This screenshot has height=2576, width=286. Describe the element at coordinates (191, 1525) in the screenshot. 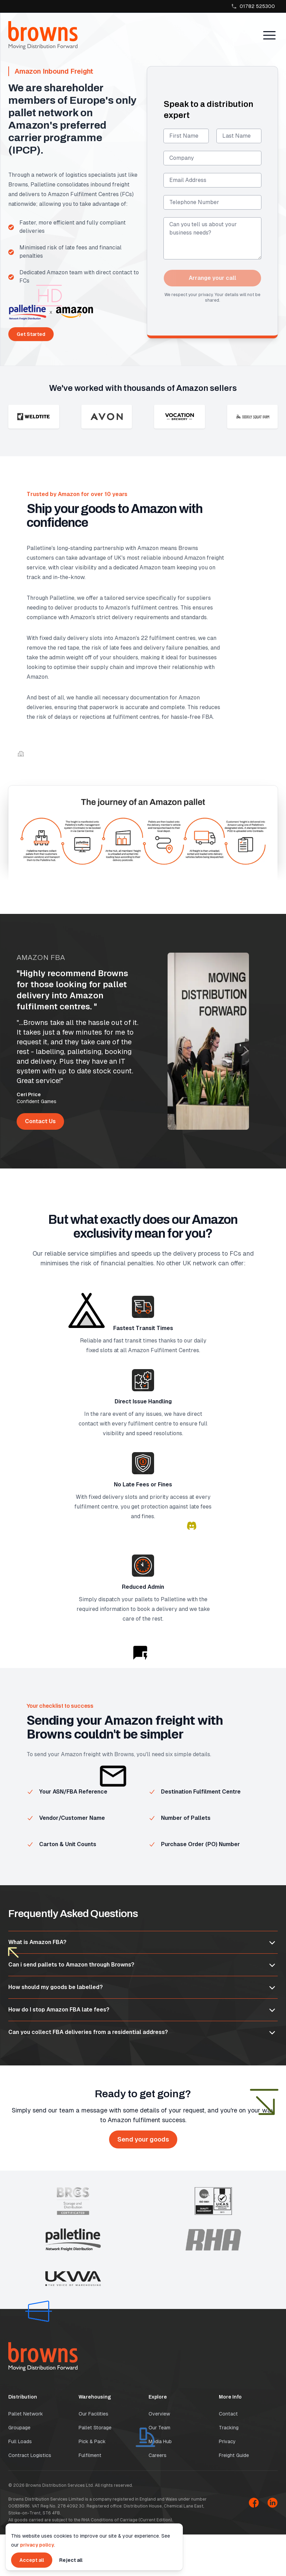

I see `open Discord app` at that location.